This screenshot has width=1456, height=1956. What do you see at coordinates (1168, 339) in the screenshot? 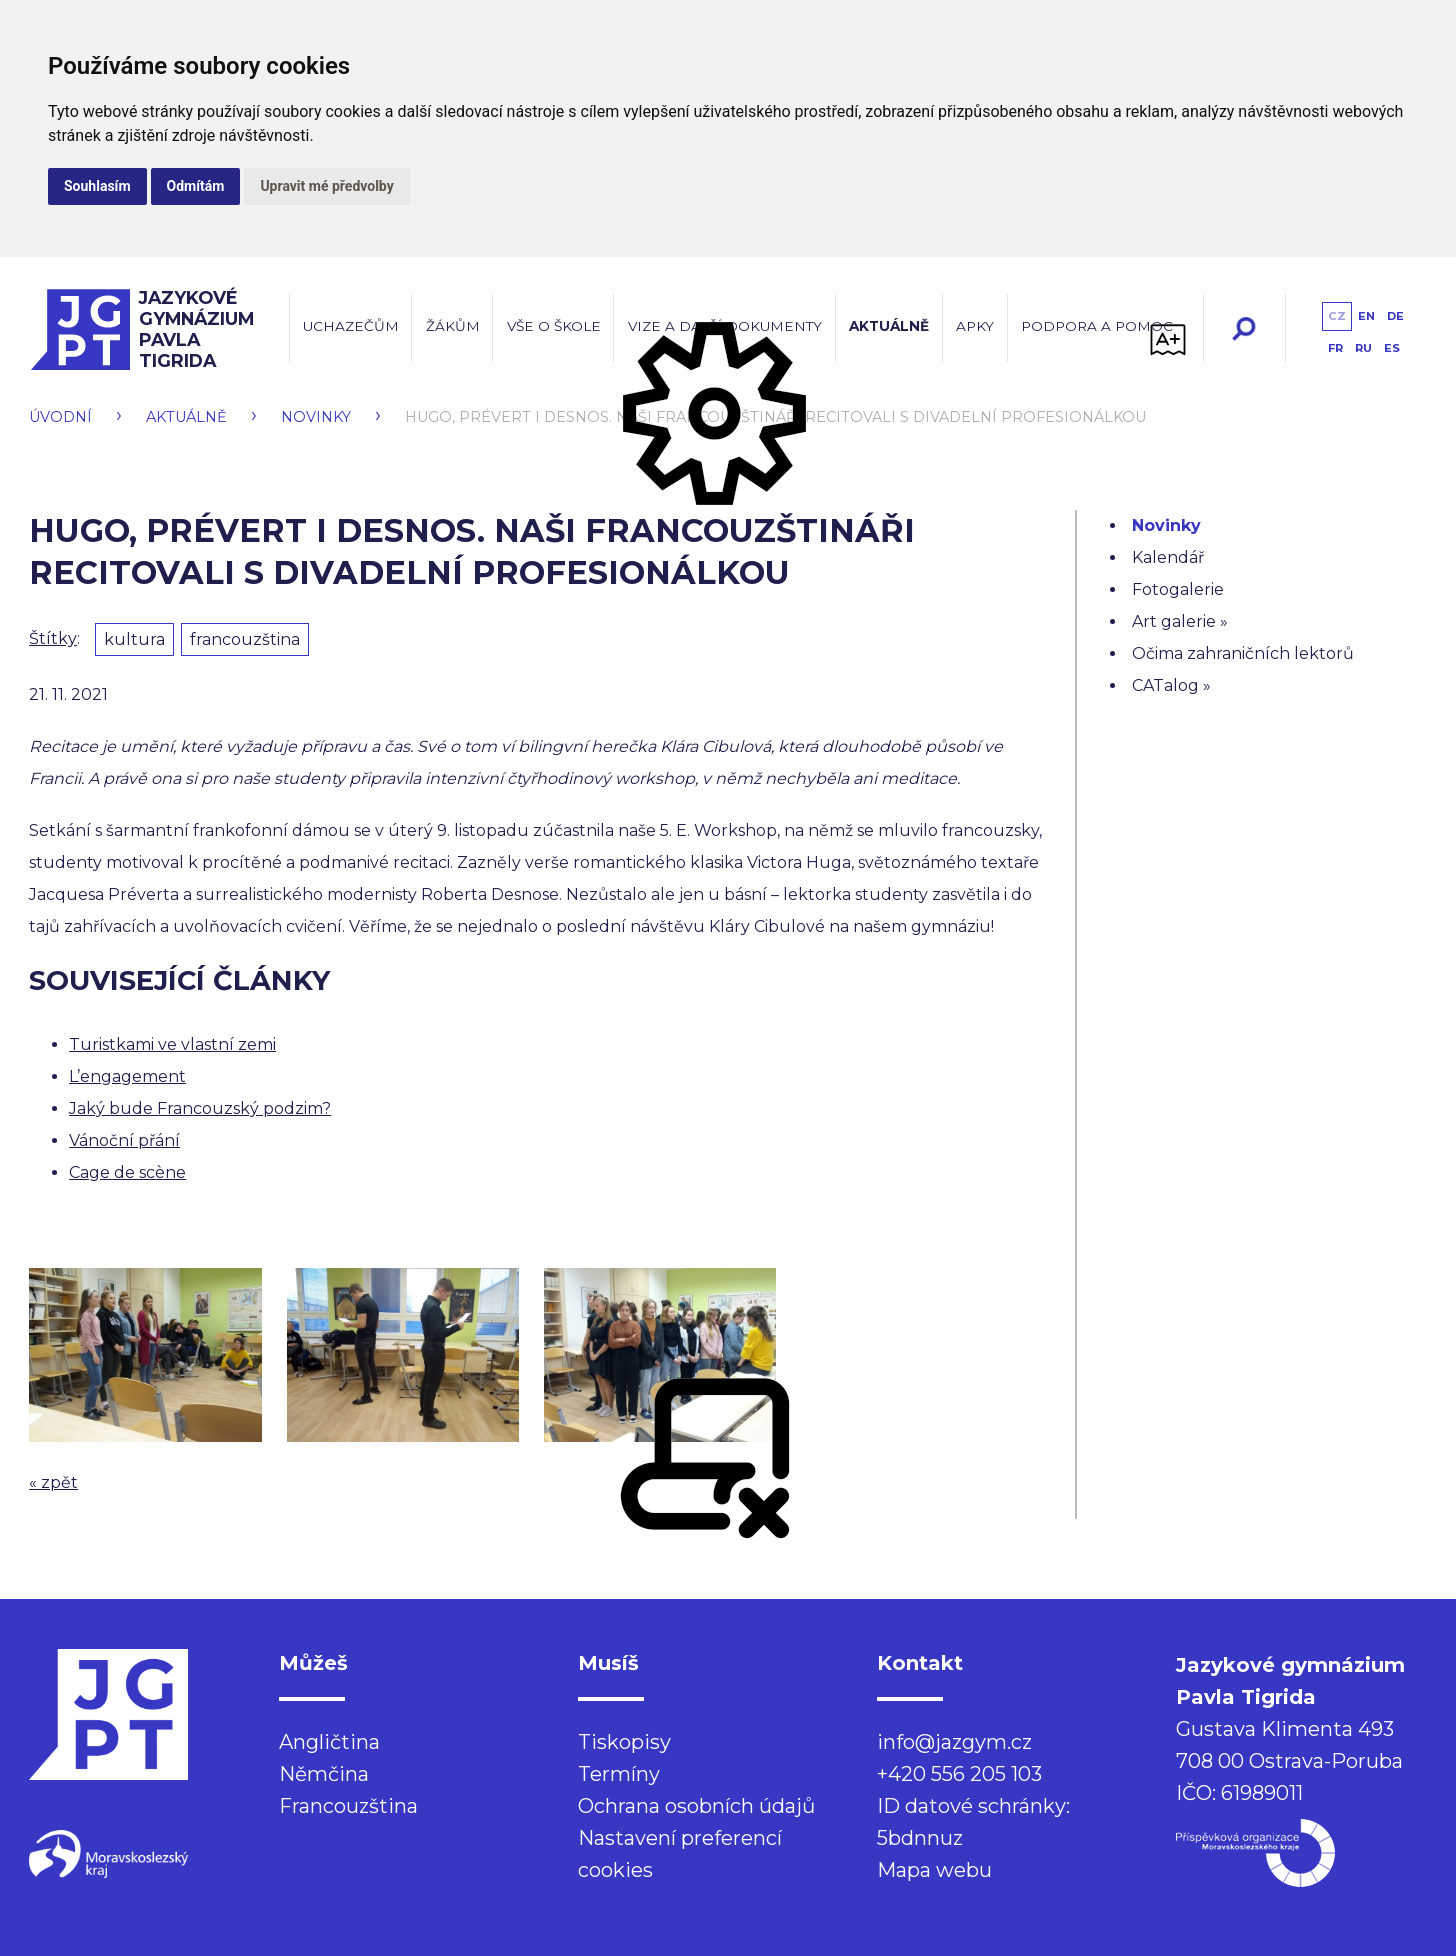
I see `view exam or test results` at bounding box center [1168, 339].